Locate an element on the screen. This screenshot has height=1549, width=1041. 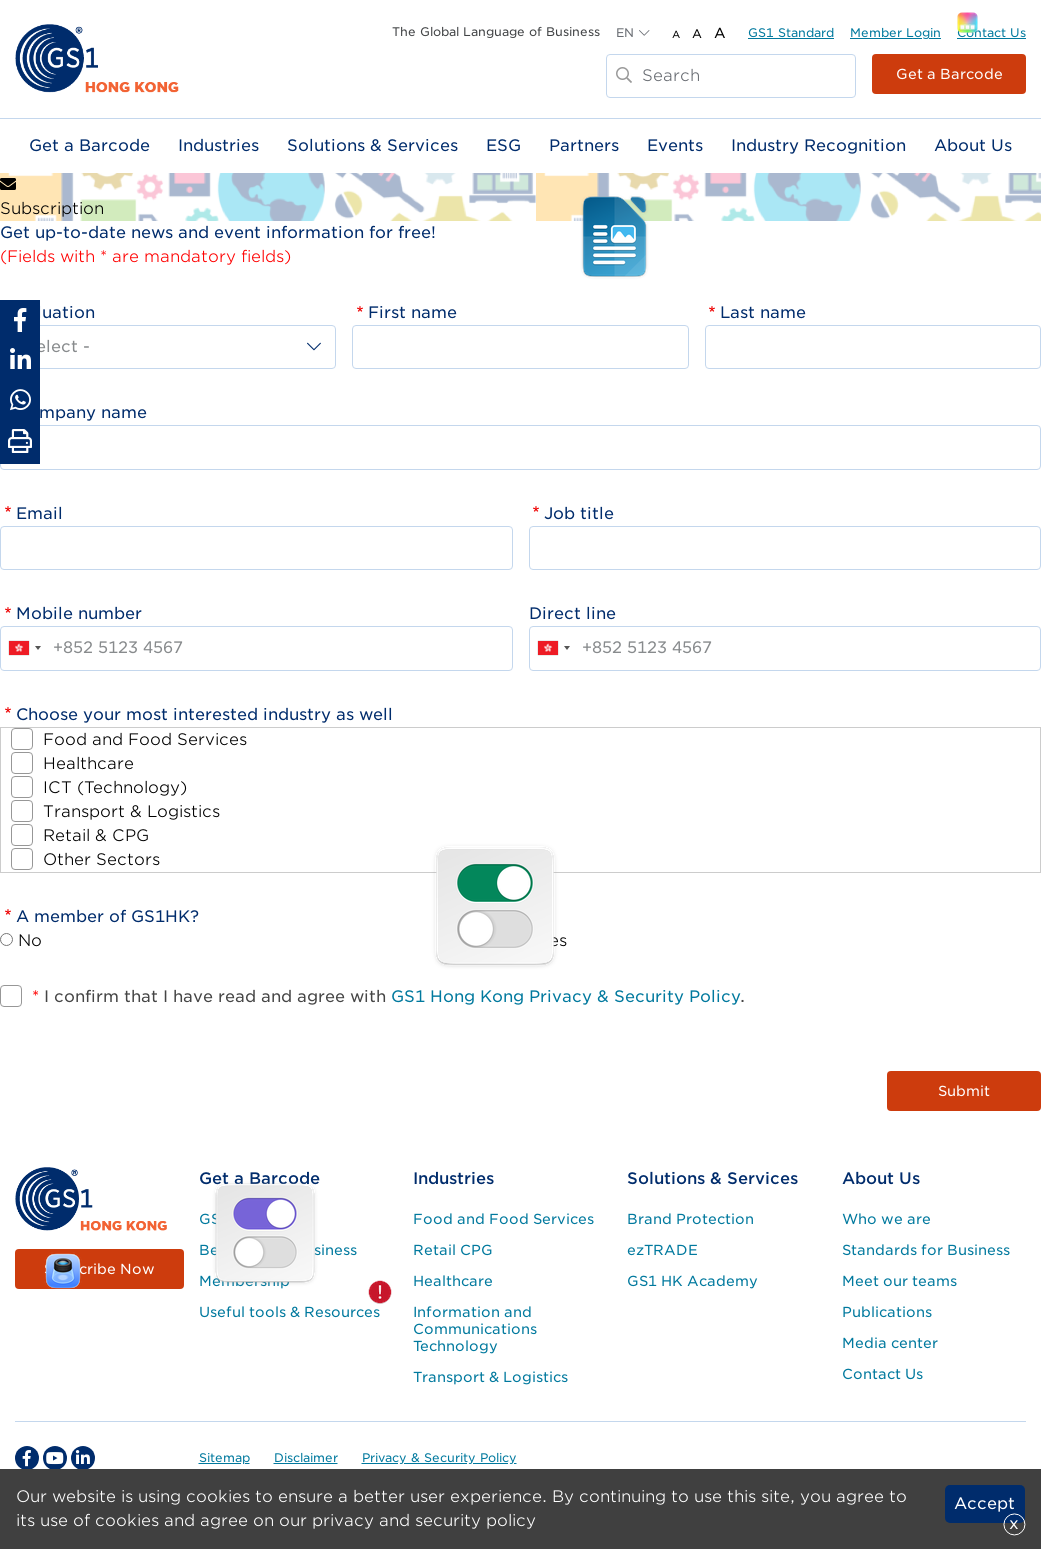
open unity tweak tool settings is located at coordinates (265, 1233).